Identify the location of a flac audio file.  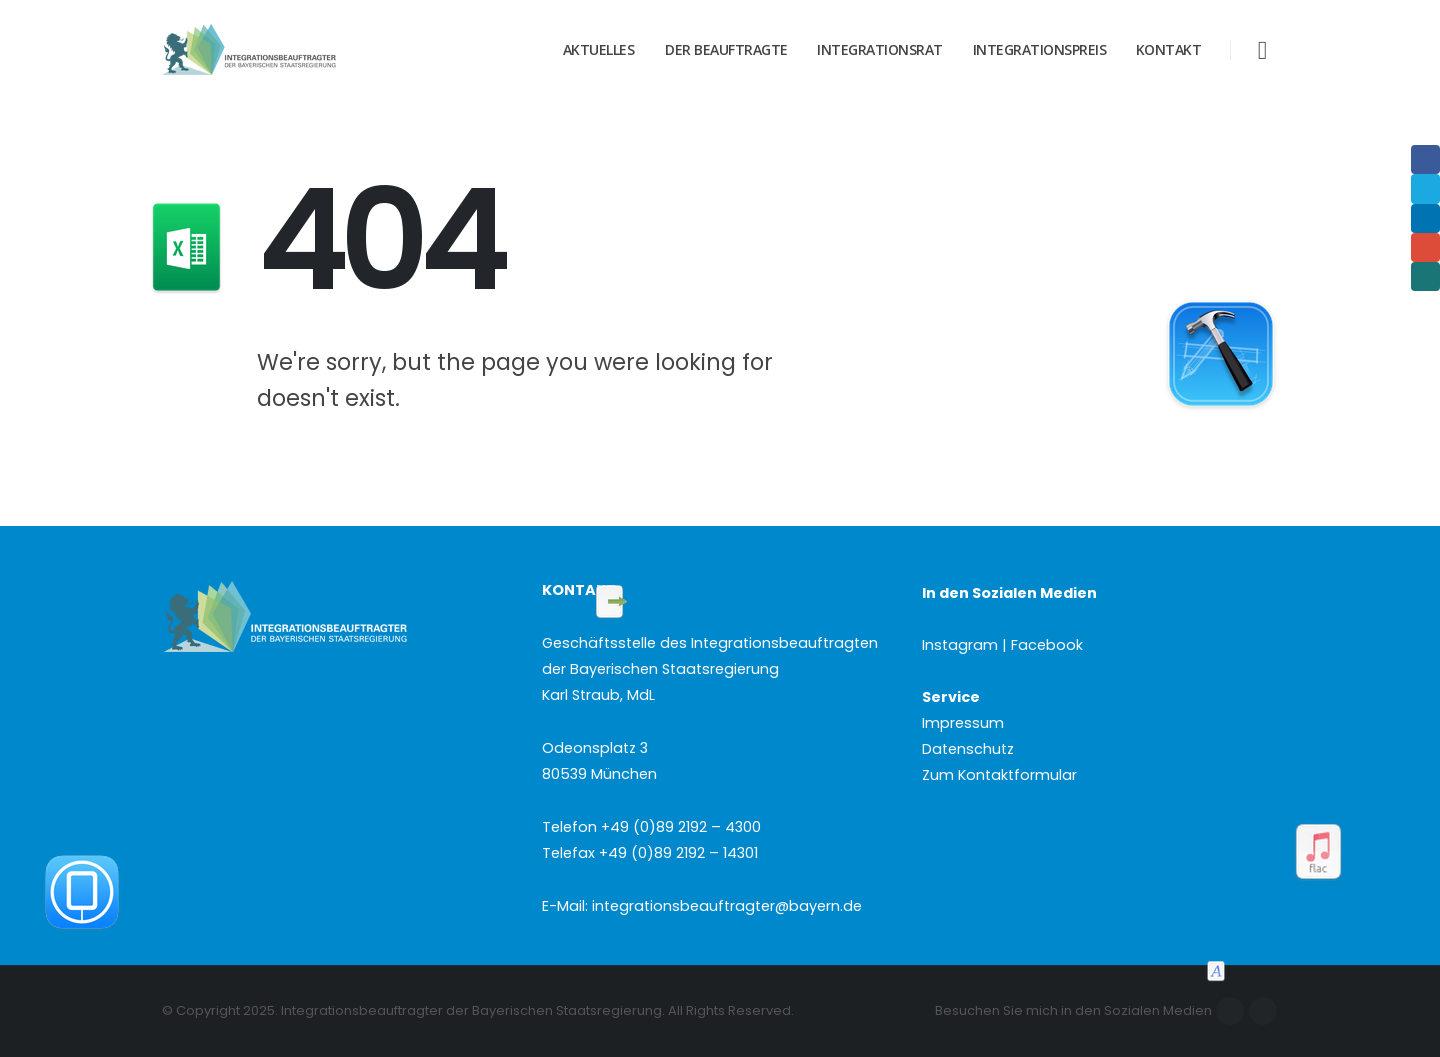
(1318, 851).